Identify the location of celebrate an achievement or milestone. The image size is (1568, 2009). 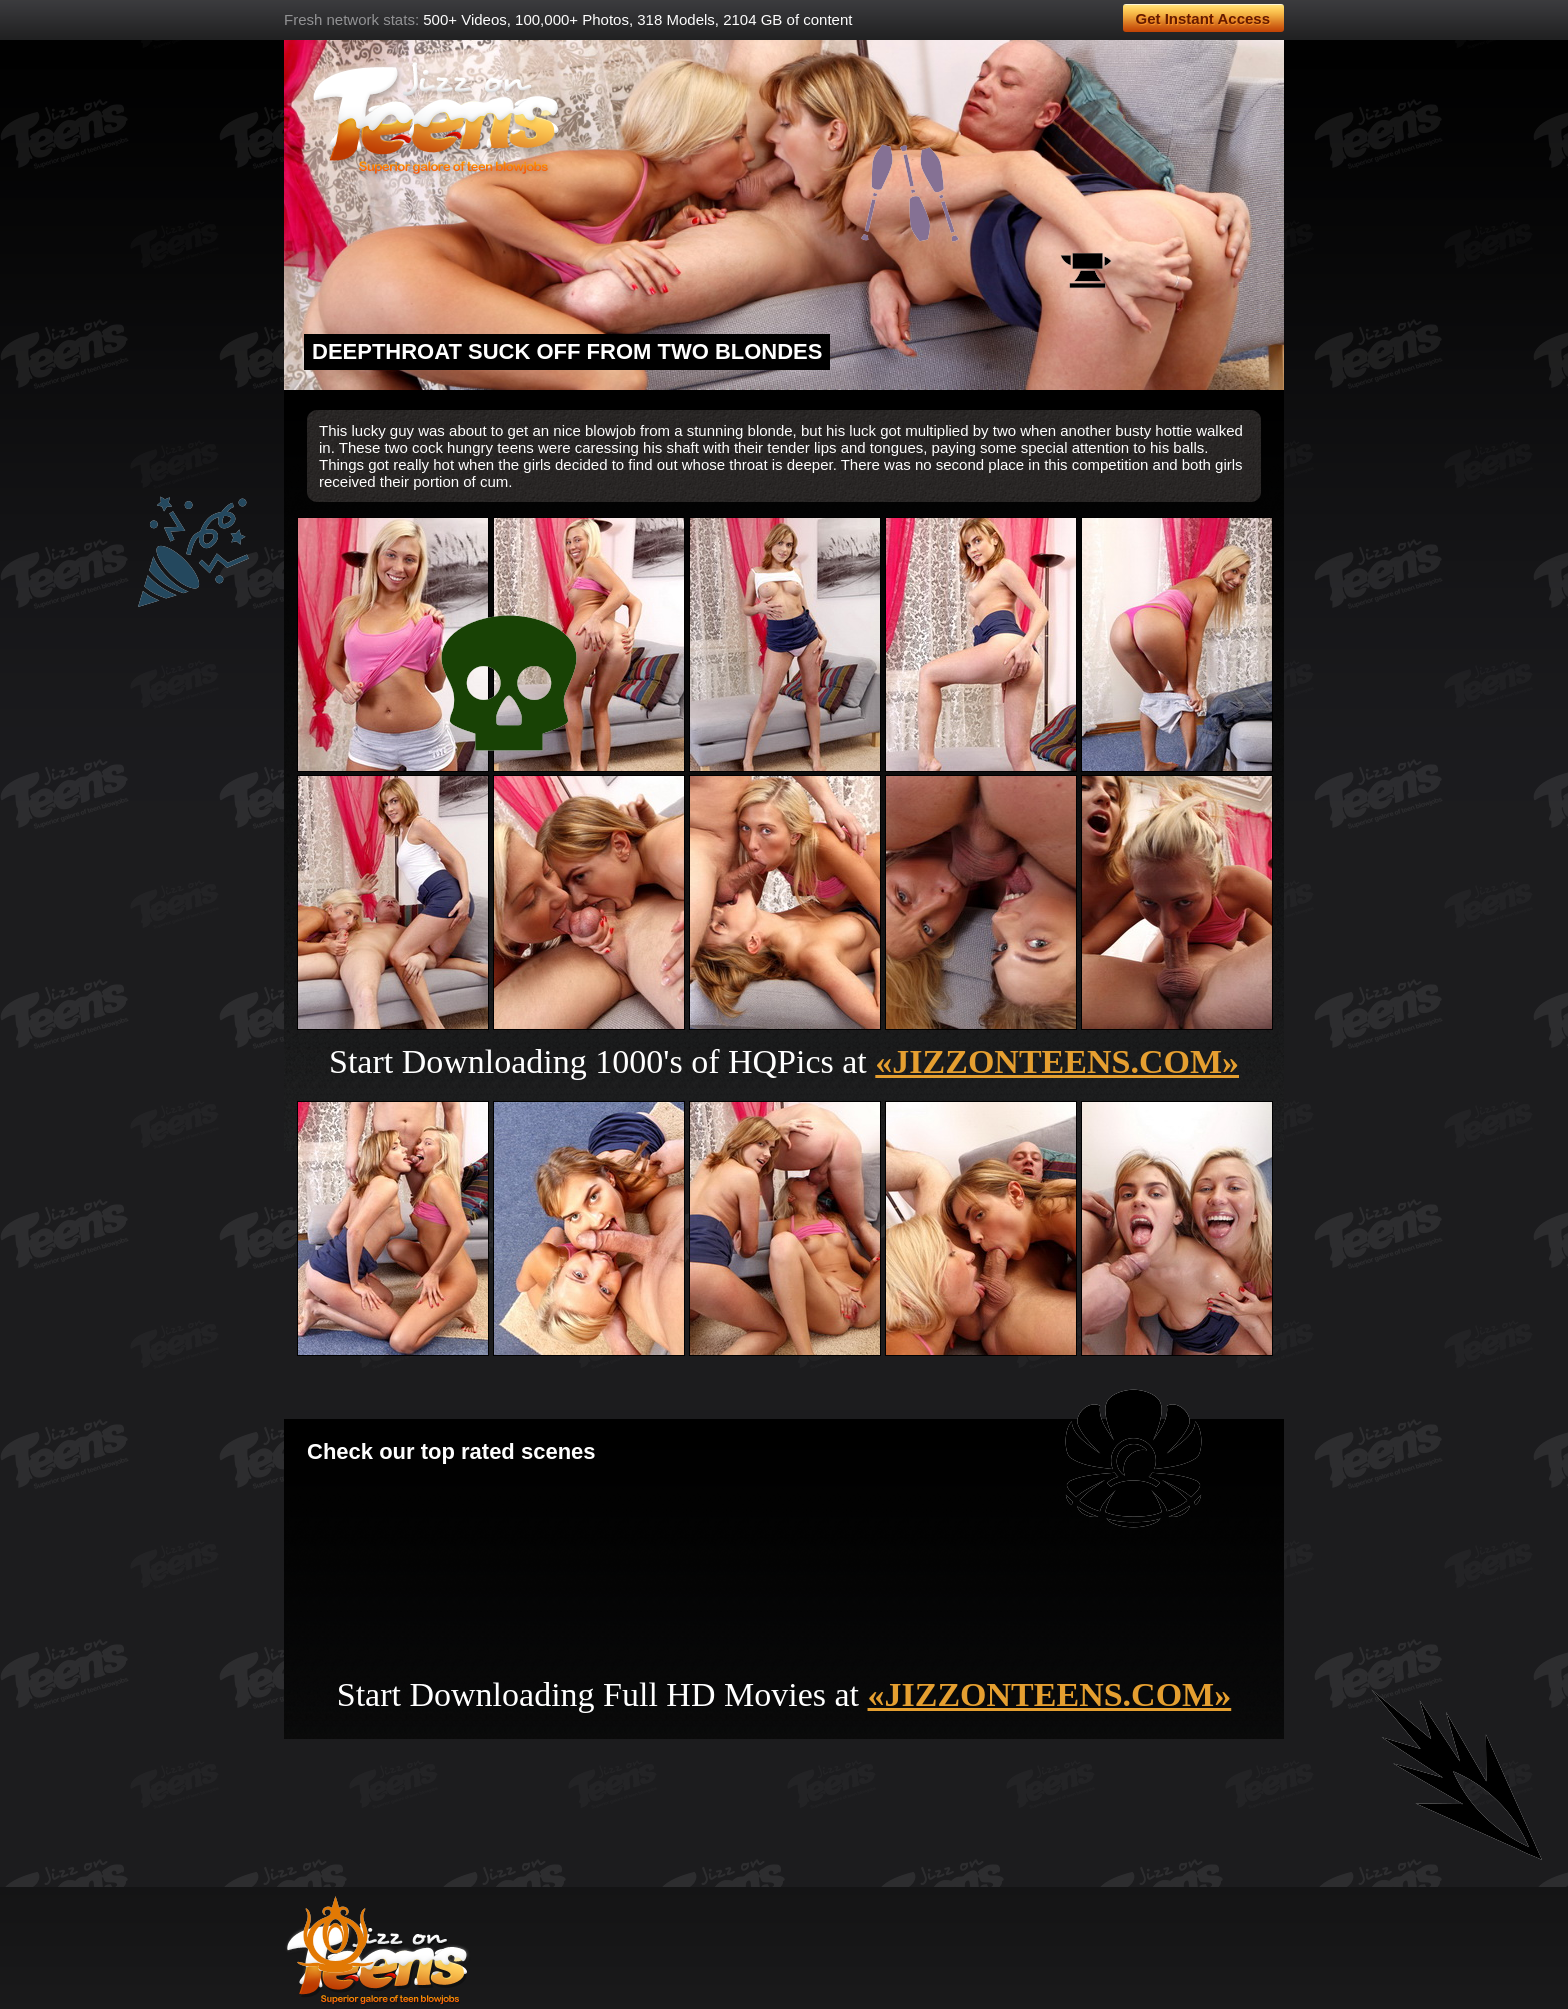
(192, 552).